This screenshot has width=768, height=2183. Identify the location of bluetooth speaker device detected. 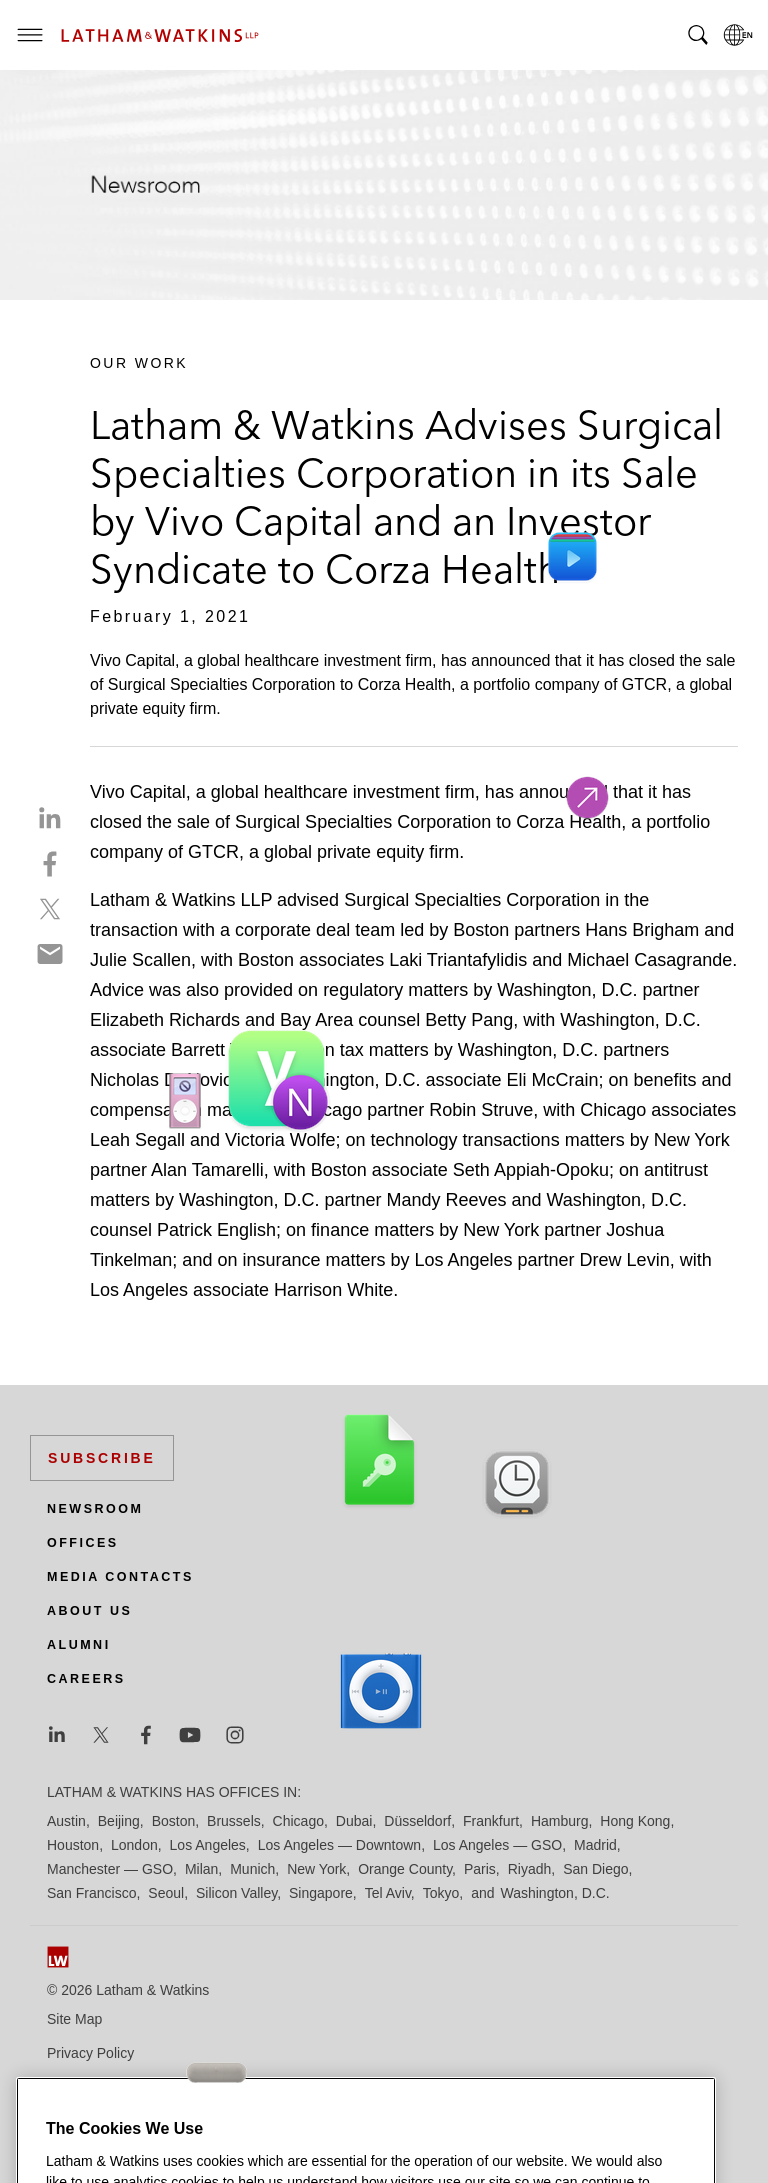
(216, 2072).